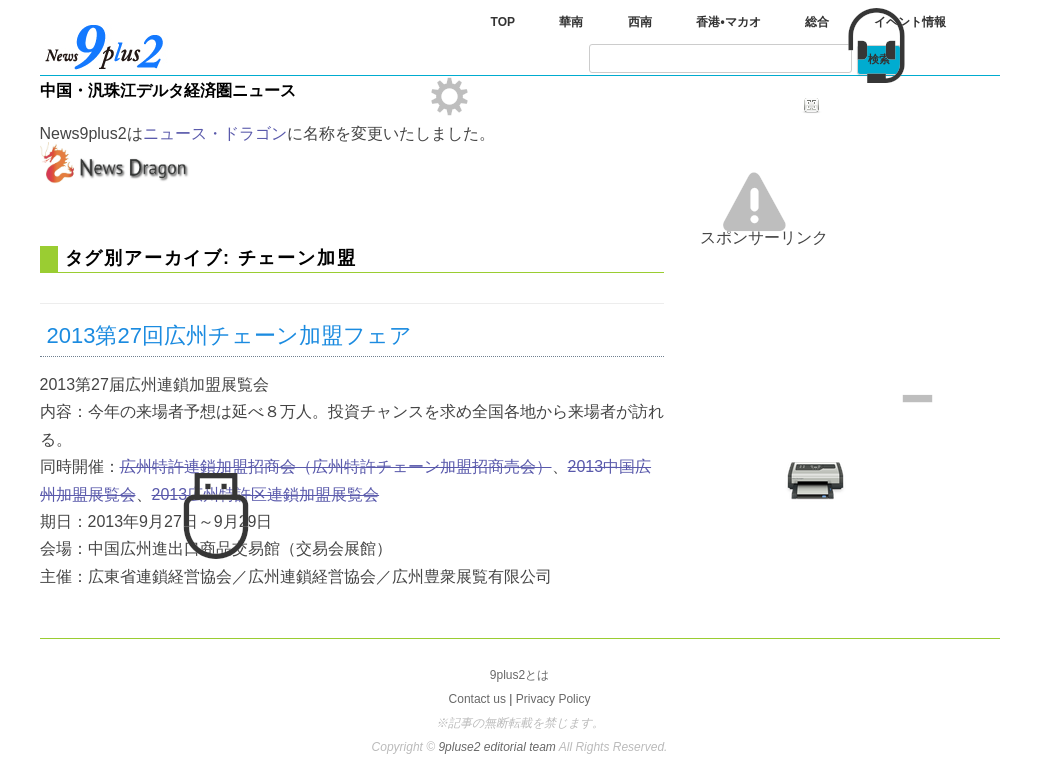  Describe the element at coordinates (449, 96) in the screenshot. I see `access system settings` at that location.